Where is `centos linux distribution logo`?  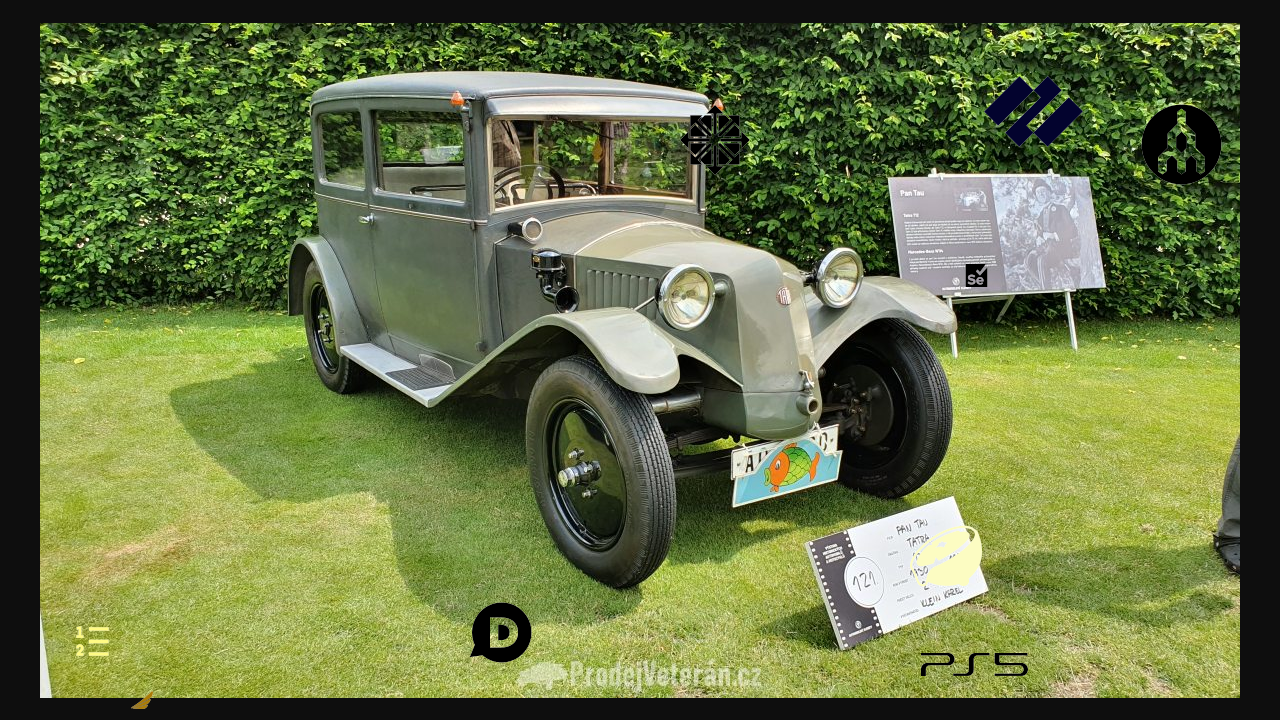 centos linux distribution logo is located at coordinates (715, 140).